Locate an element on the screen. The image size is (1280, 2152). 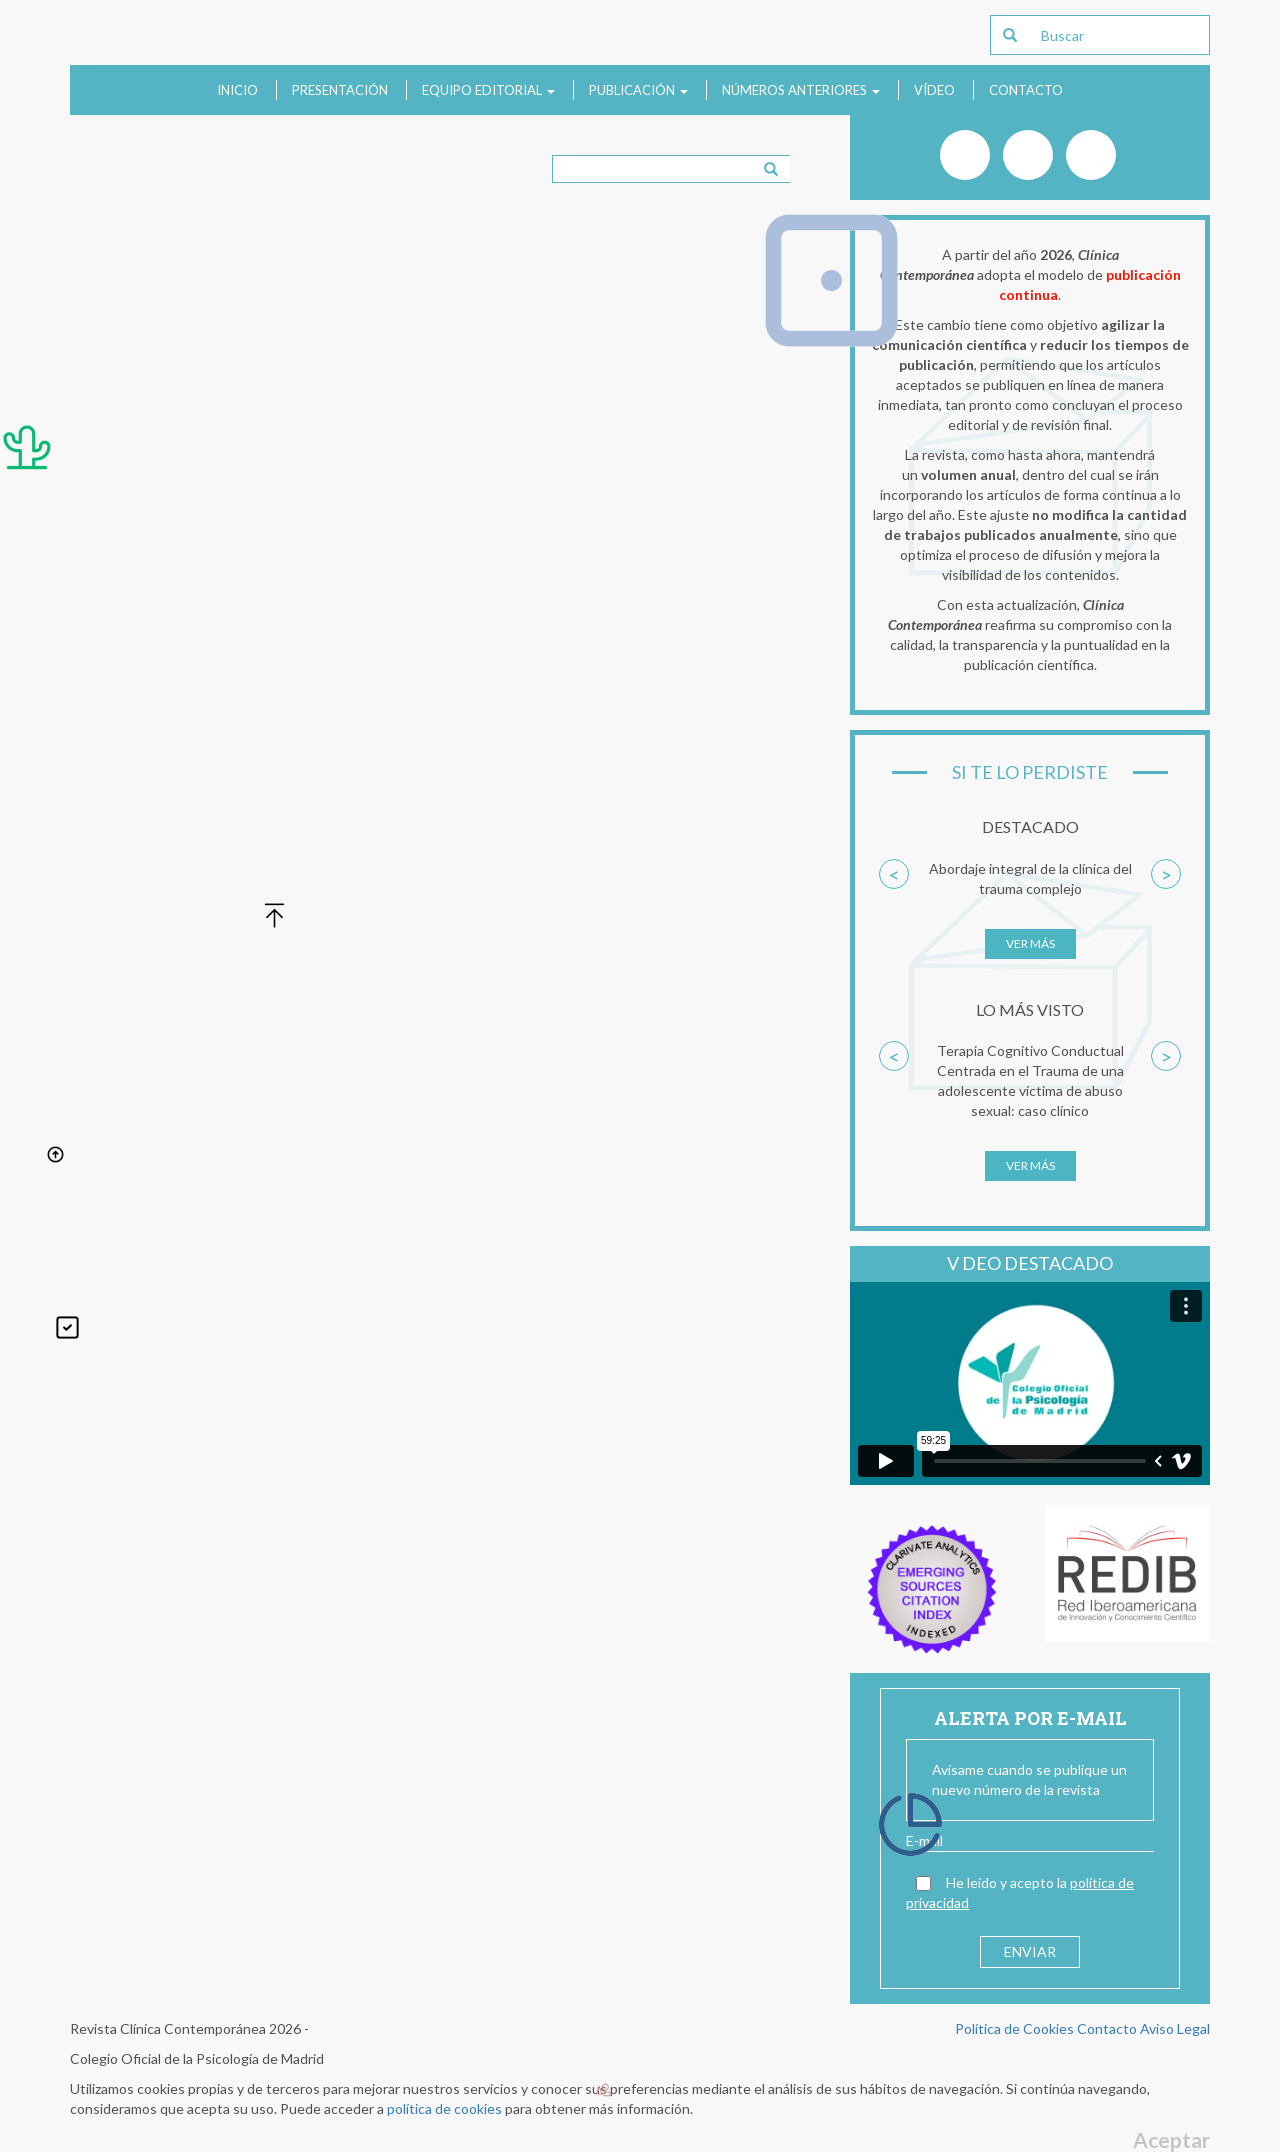
access shape tools or drawing options is located at coordinates (603, 2090).